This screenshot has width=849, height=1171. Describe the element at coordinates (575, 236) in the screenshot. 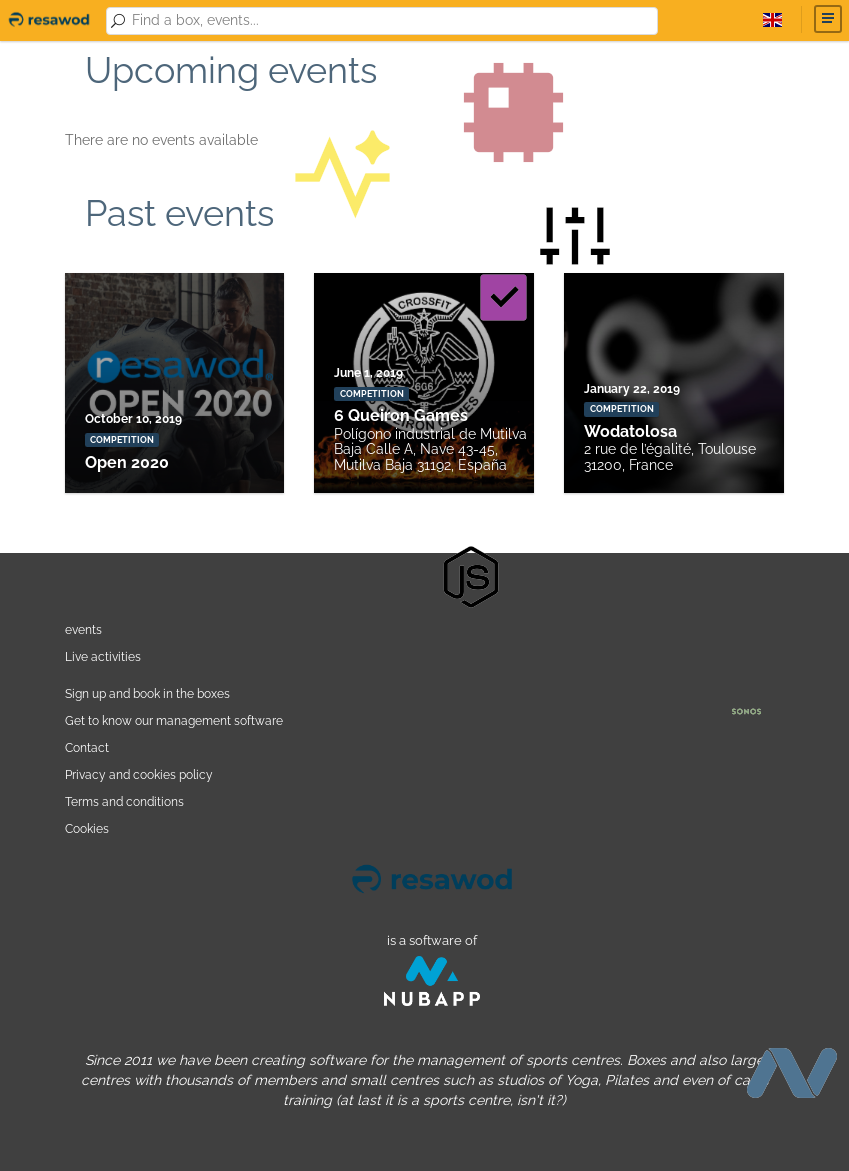

I see `access audio or sound settings` at that location.